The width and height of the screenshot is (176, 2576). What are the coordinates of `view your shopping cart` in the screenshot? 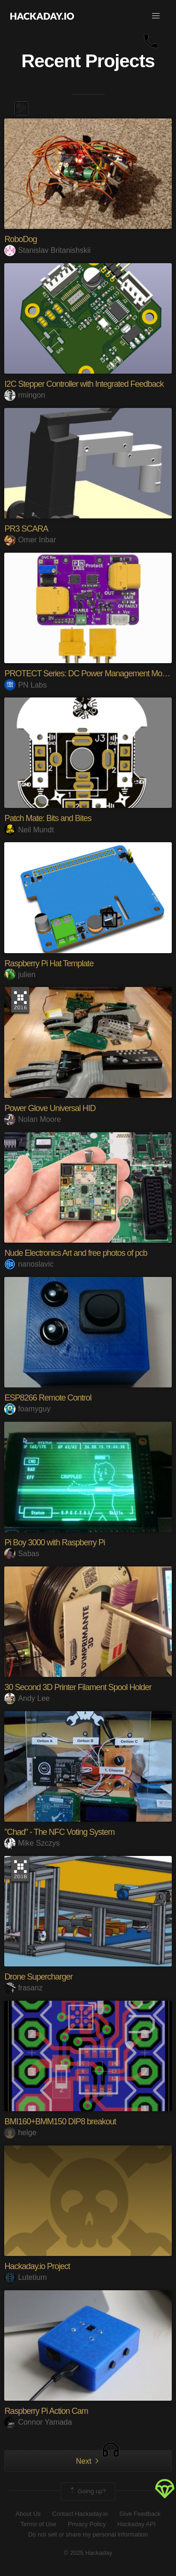 It's located at (109, 917).